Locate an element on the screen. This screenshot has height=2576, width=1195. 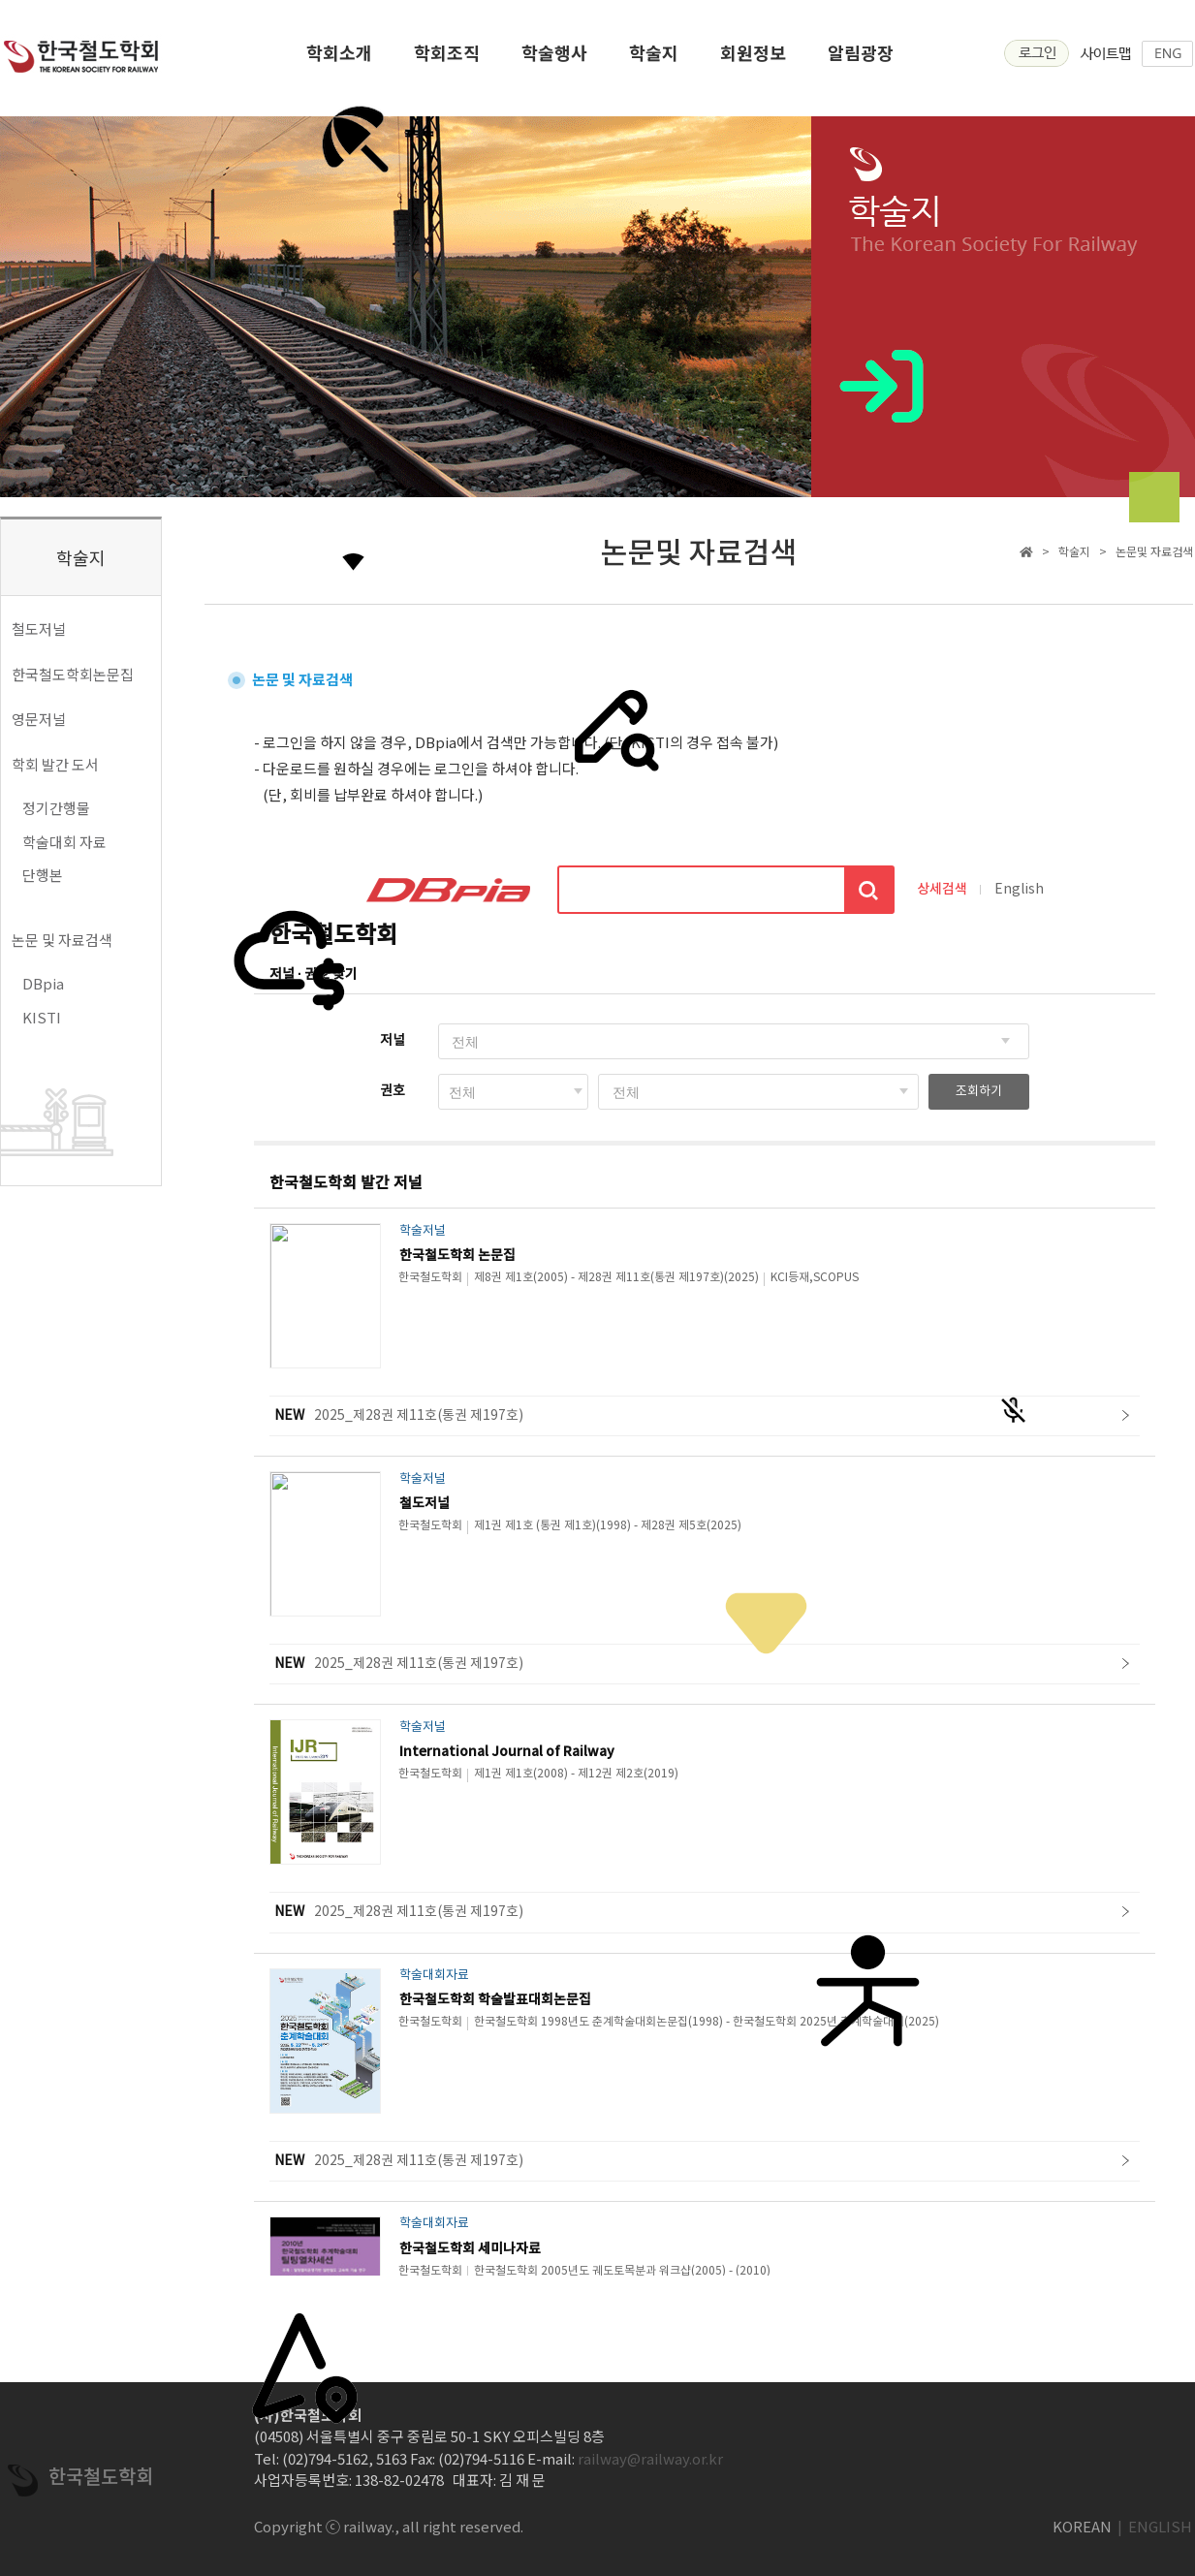
access beach or vacation-related features is located at coordinates (356, 140).